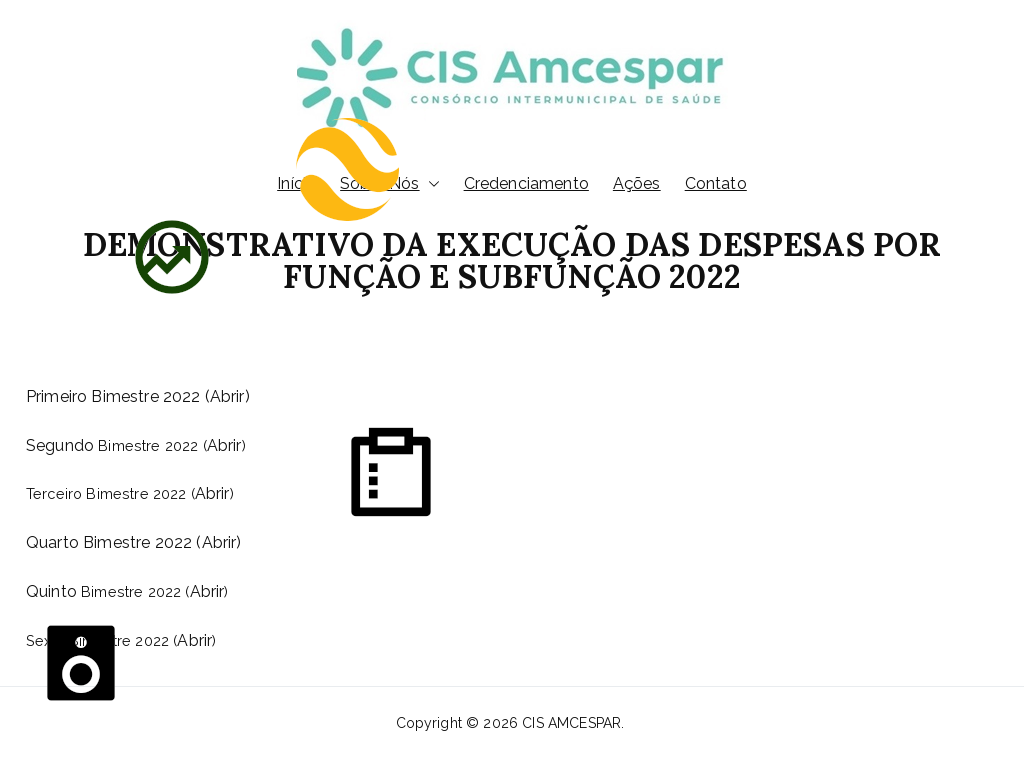  What do you see at coordinates (391, 472) in the screenshot?
I see `access survey or feedback form` at bounding box center [391, 472].